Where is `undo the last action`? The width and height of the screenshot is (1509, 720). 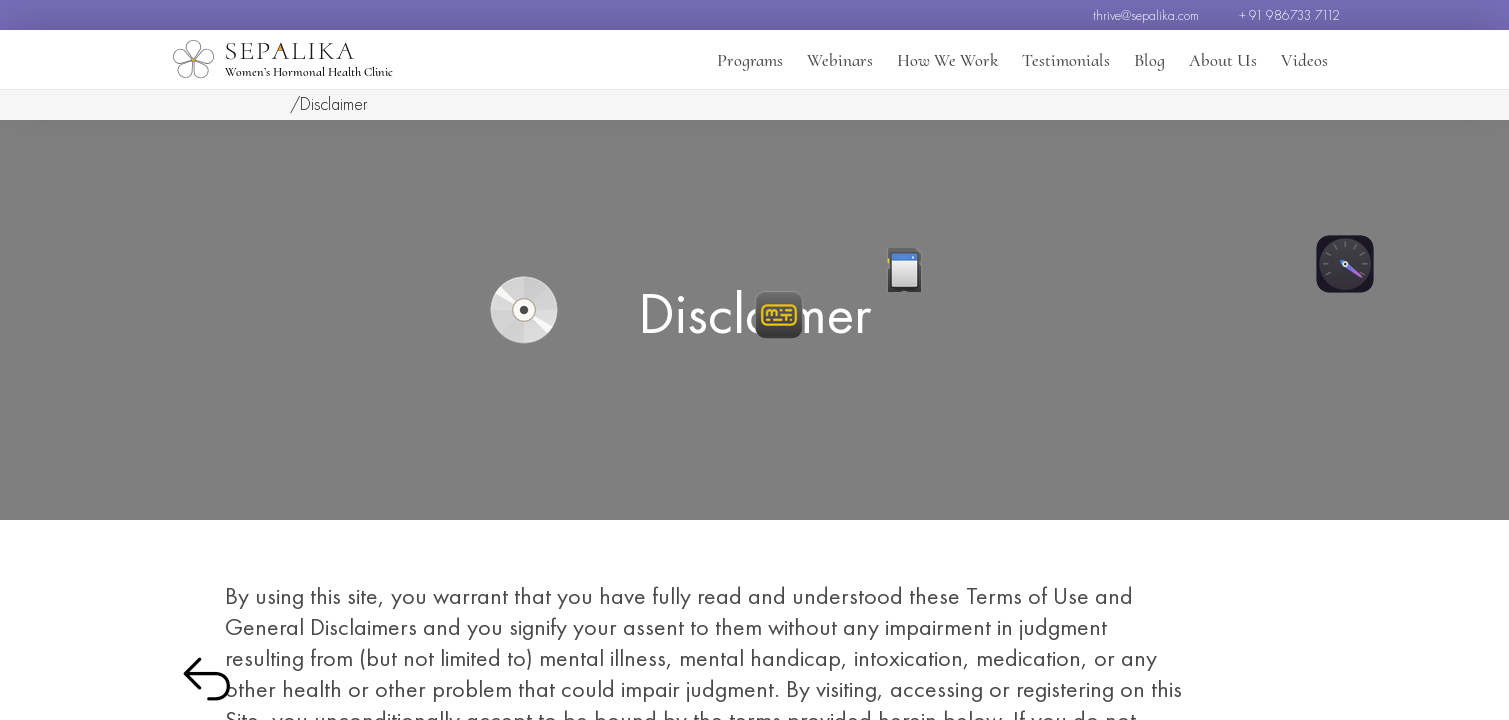 undo the last action is located at coordinates (206, 680).